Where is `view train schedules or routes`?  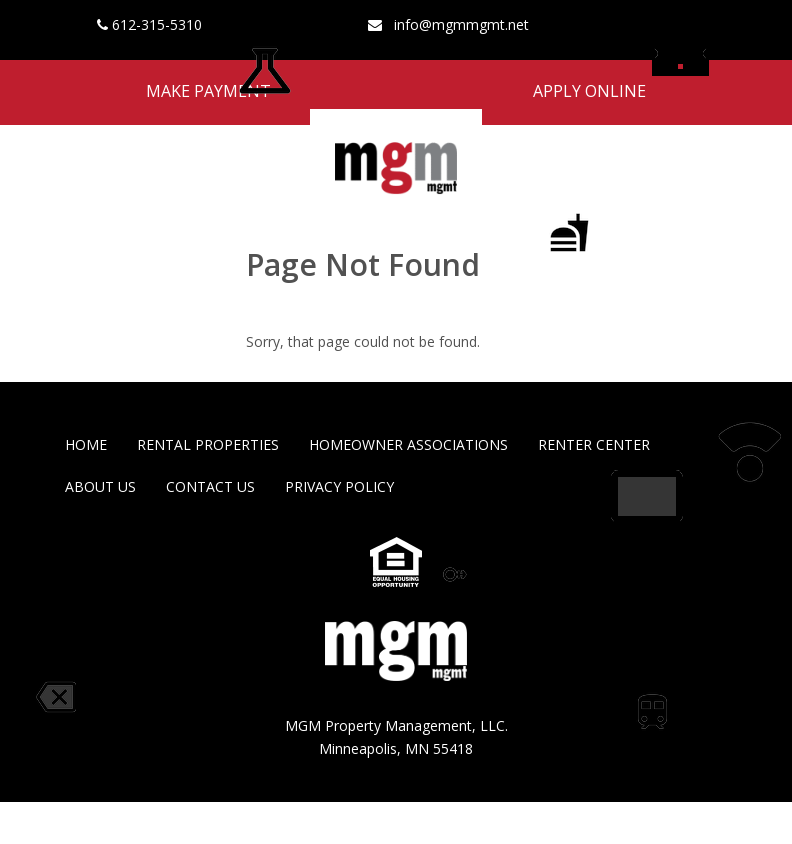
view train schedules or routes is located at coordinates (652, 712).